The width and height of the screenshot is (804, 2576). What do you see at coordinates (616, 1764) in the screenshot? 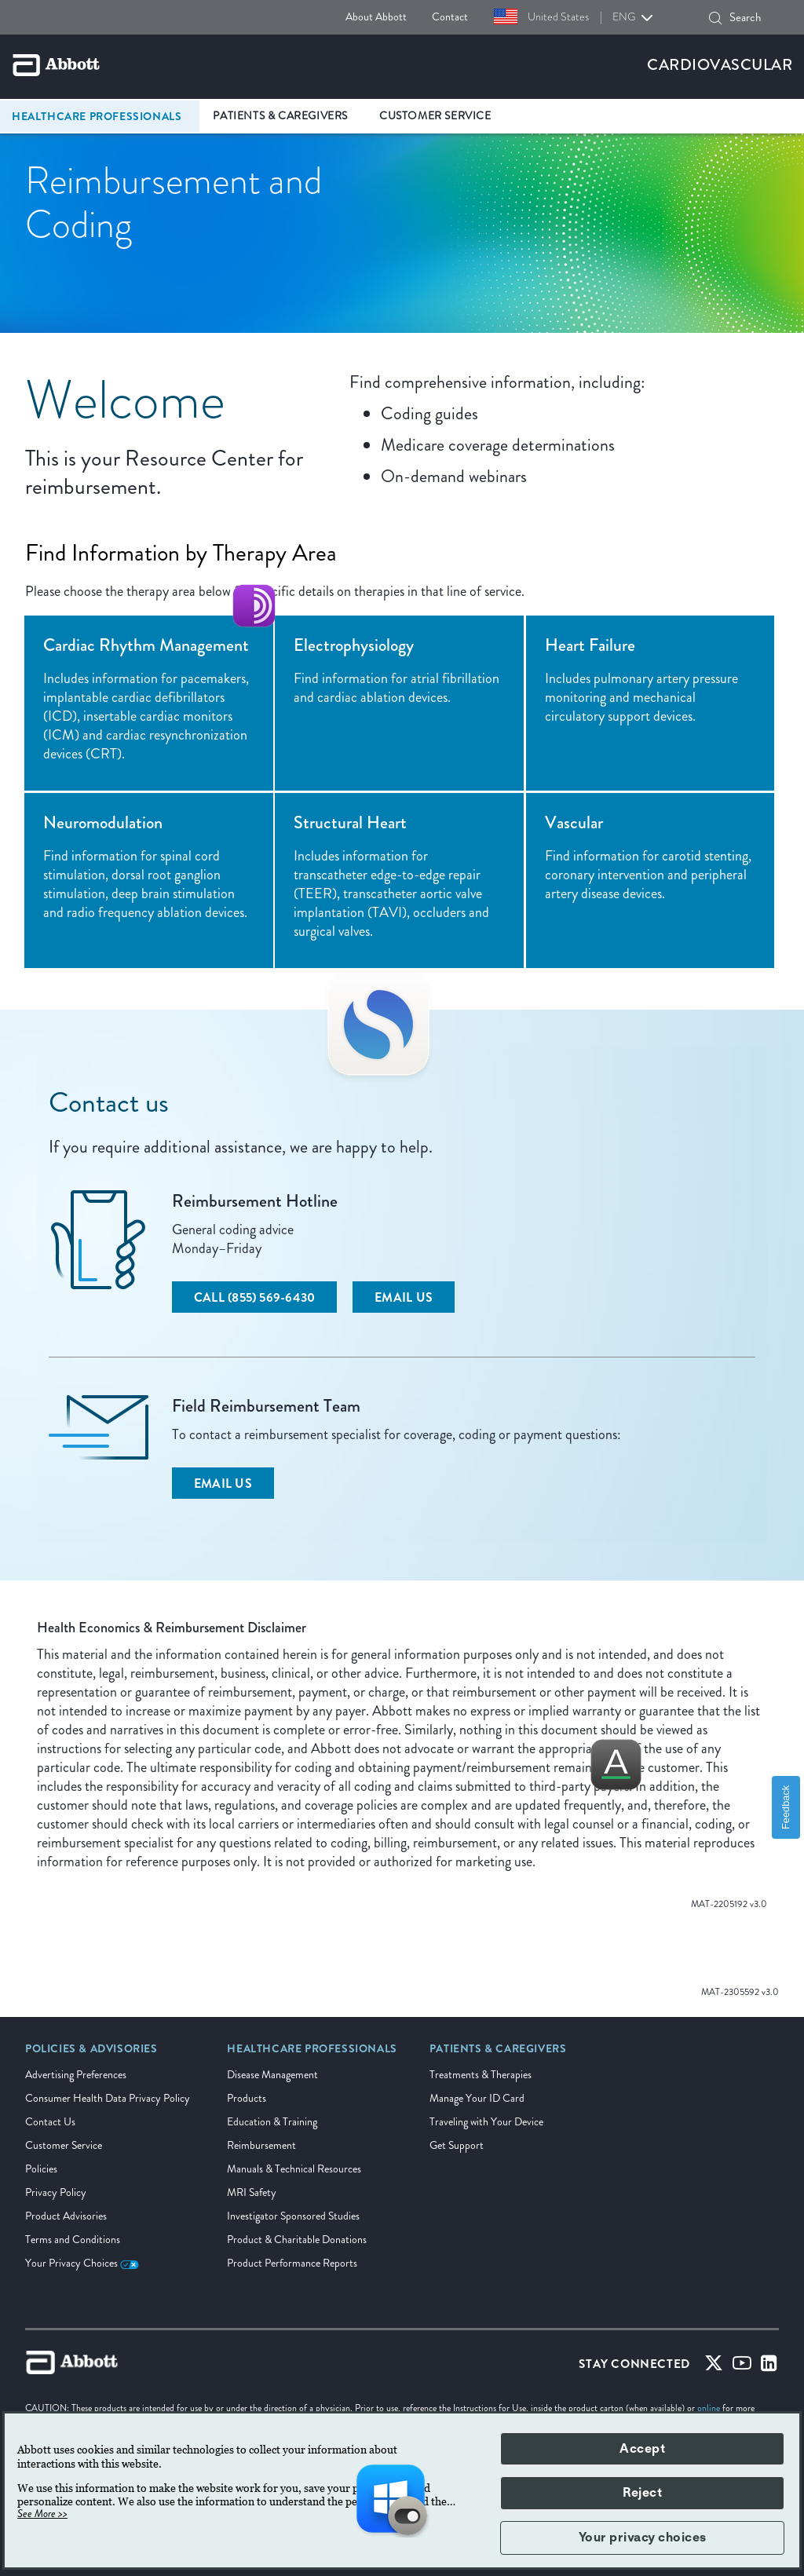
I see `open spell check tool` at bounding box center [616, 1764].